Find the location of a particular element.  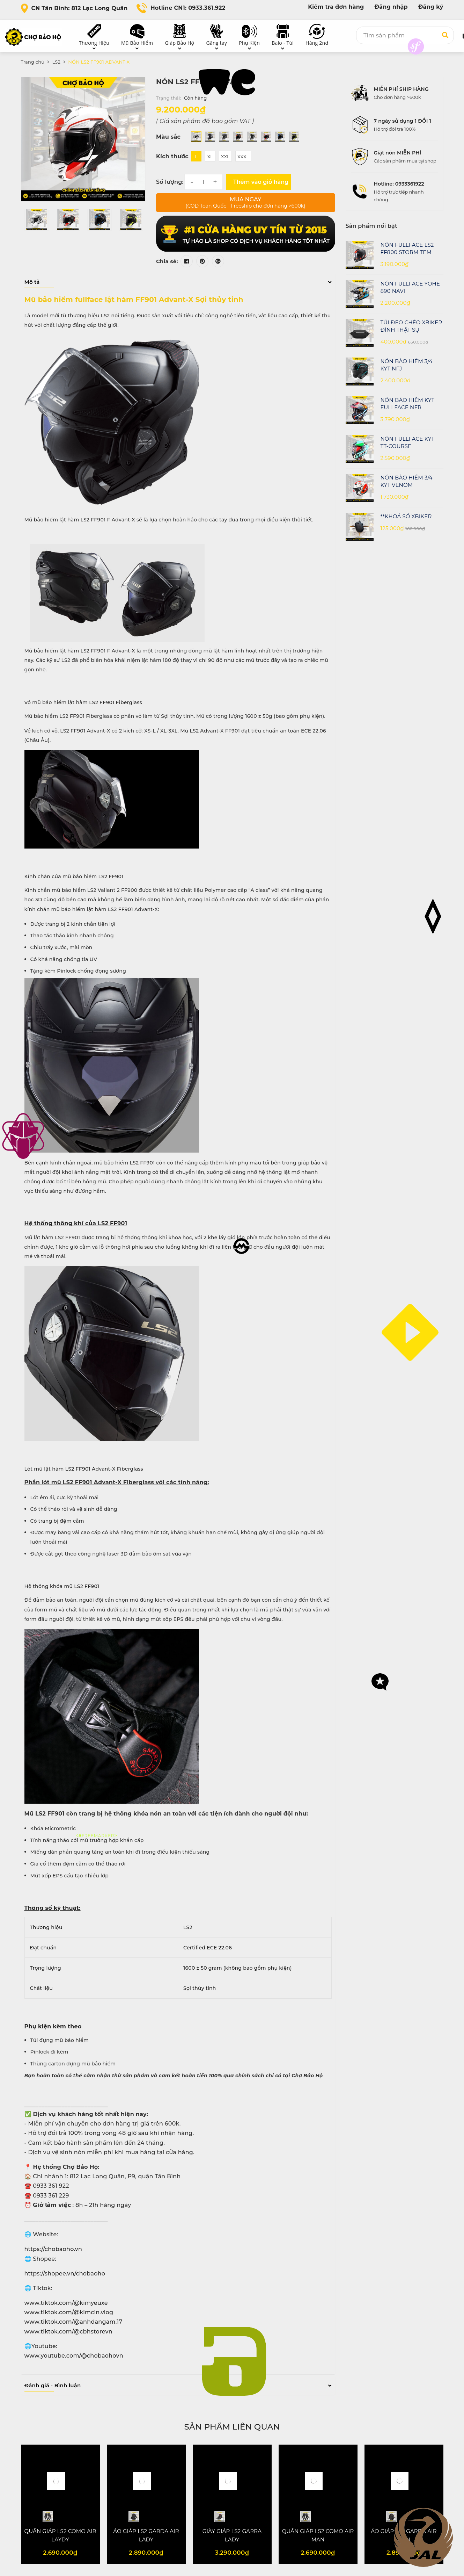

open Stremio media streaming app is located at coordinates (410, 1332).